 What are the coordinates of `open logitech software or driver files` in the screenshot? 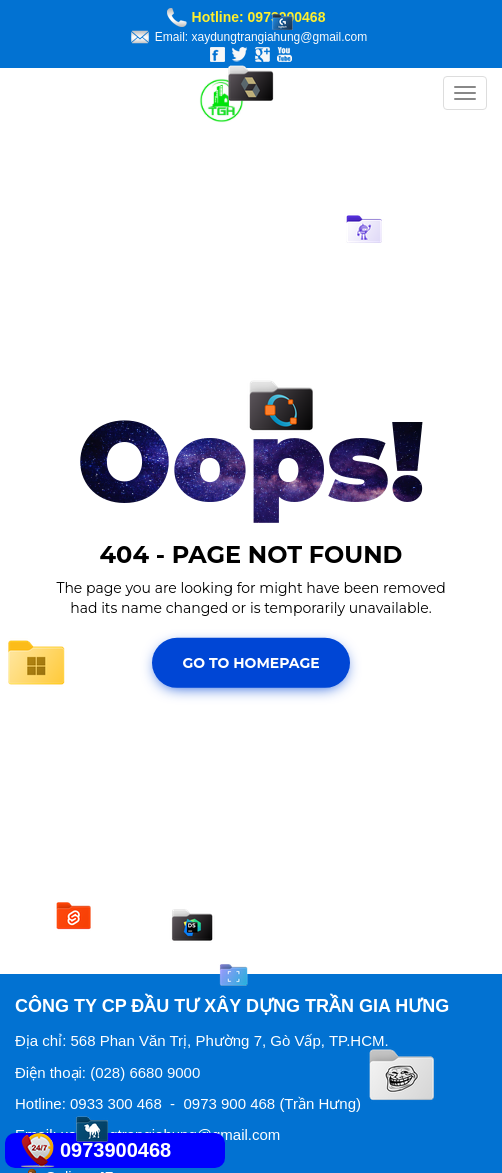 It's located at (282, 22).